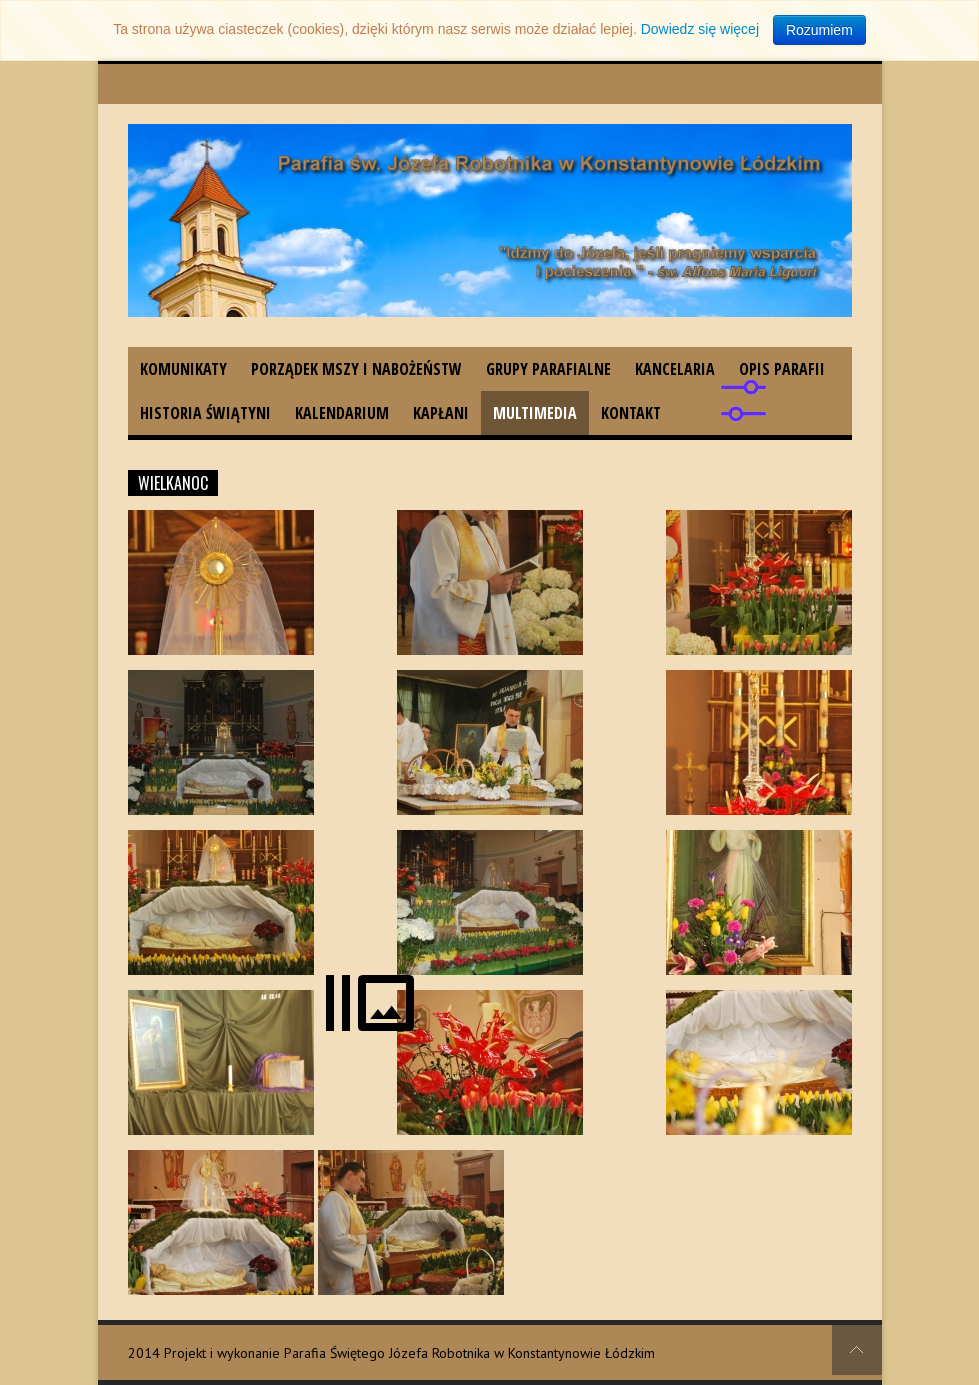 The width and height of the screenshot is (979, 1385). I want to click on enable burst mode for rapid photo capture, so click(370, 1003).